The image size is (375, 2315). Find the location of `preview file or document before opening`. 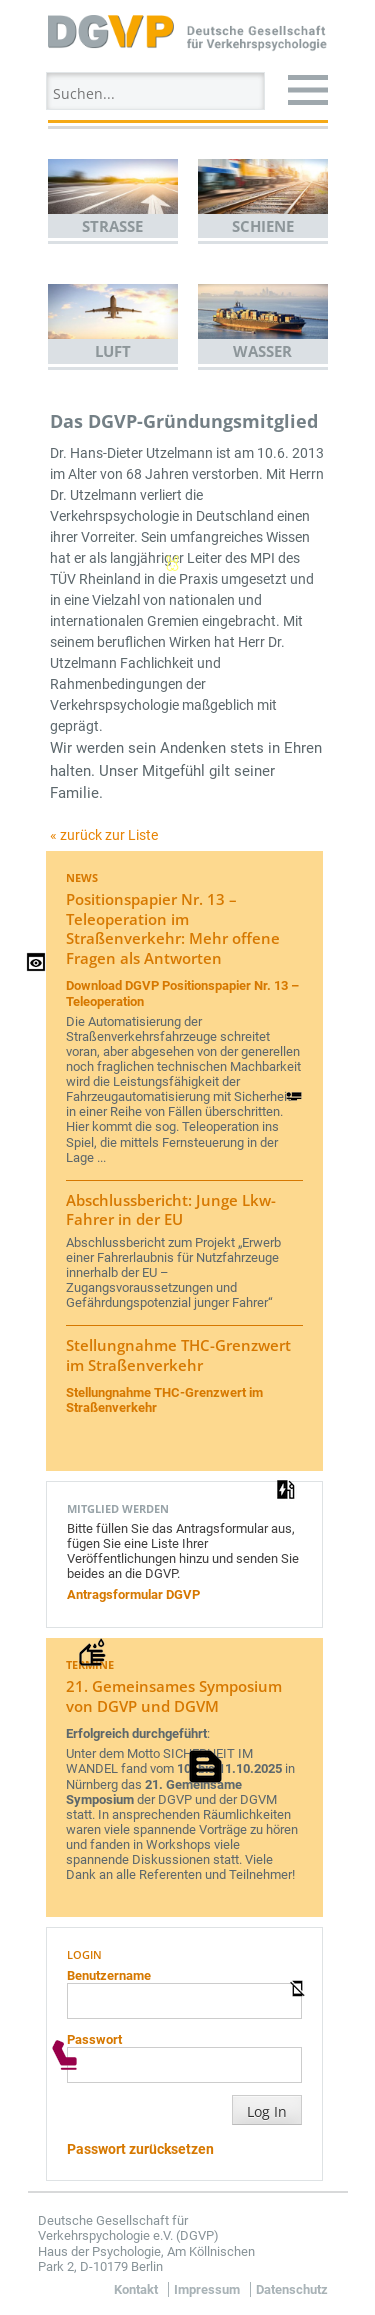

preview file or document before opening is located at coordinates (36, 962).